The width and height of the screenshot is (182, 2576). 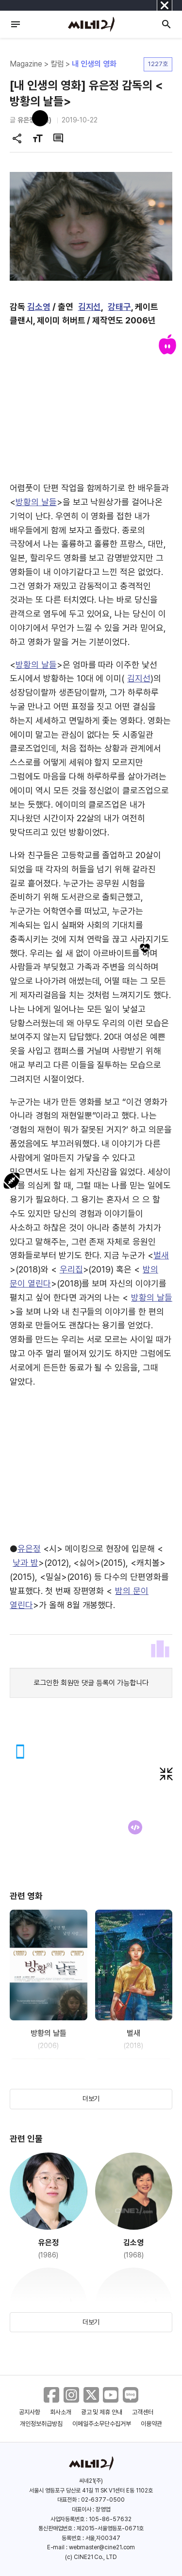 I want to click on view sports scores or updates, so click(x=12, y=1181).